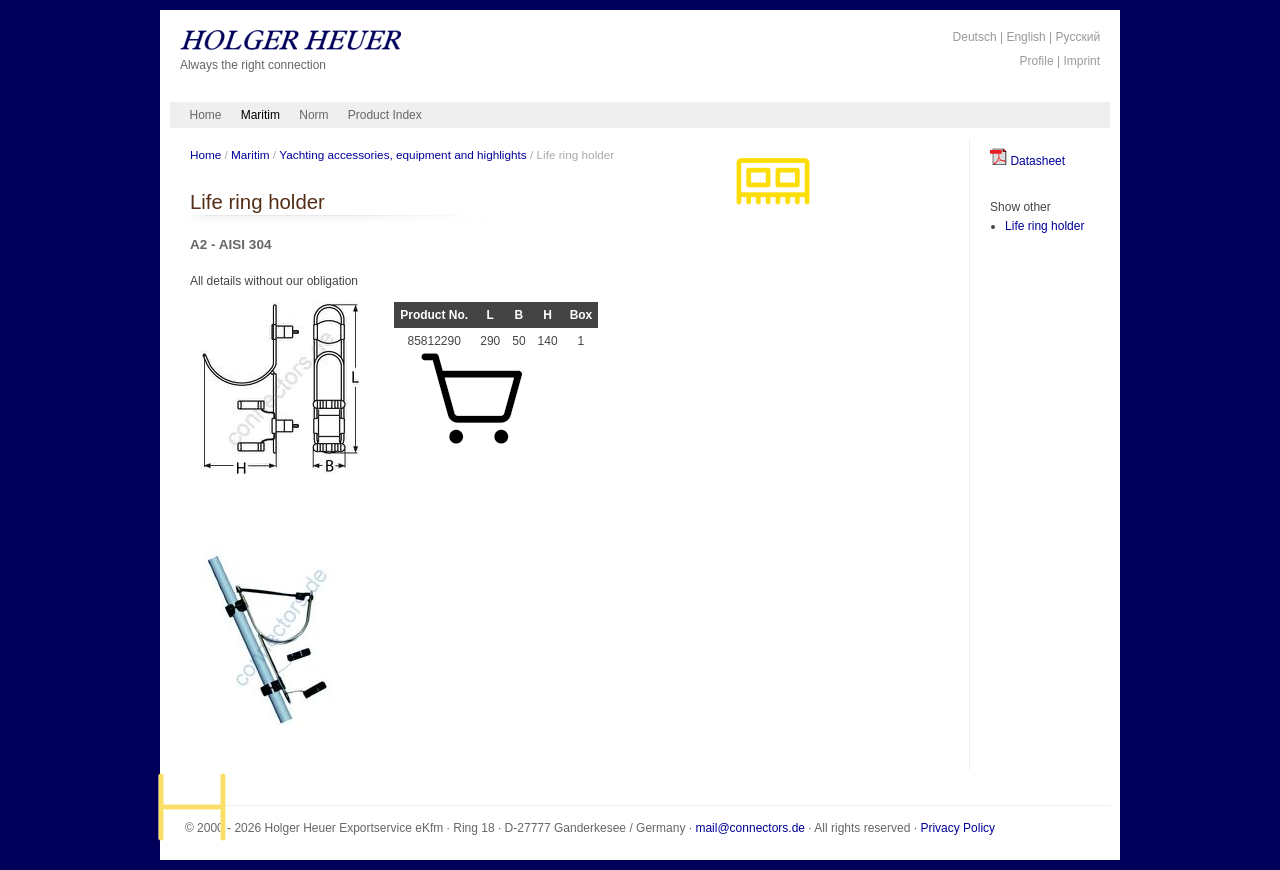 Image resolution: width=1280 pixels, height=870 pixels. I want to click on view your shopping cart, so click(473, 398).